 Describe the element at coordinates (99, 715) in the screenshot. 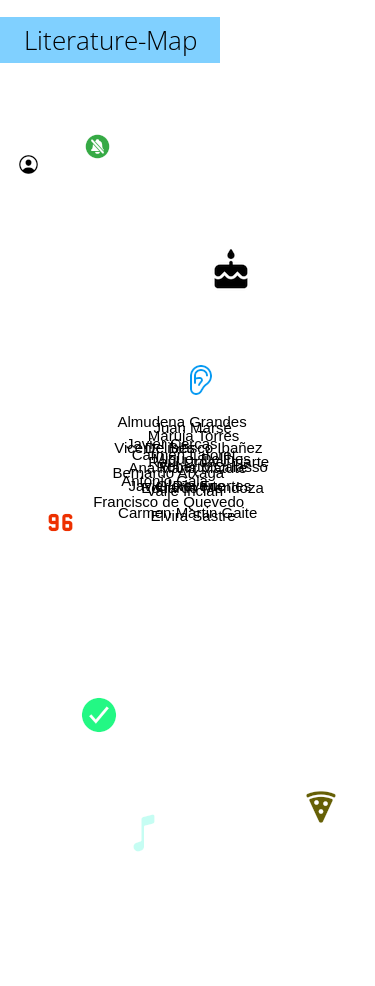

I see `indicates a completed or successful action` at that location.